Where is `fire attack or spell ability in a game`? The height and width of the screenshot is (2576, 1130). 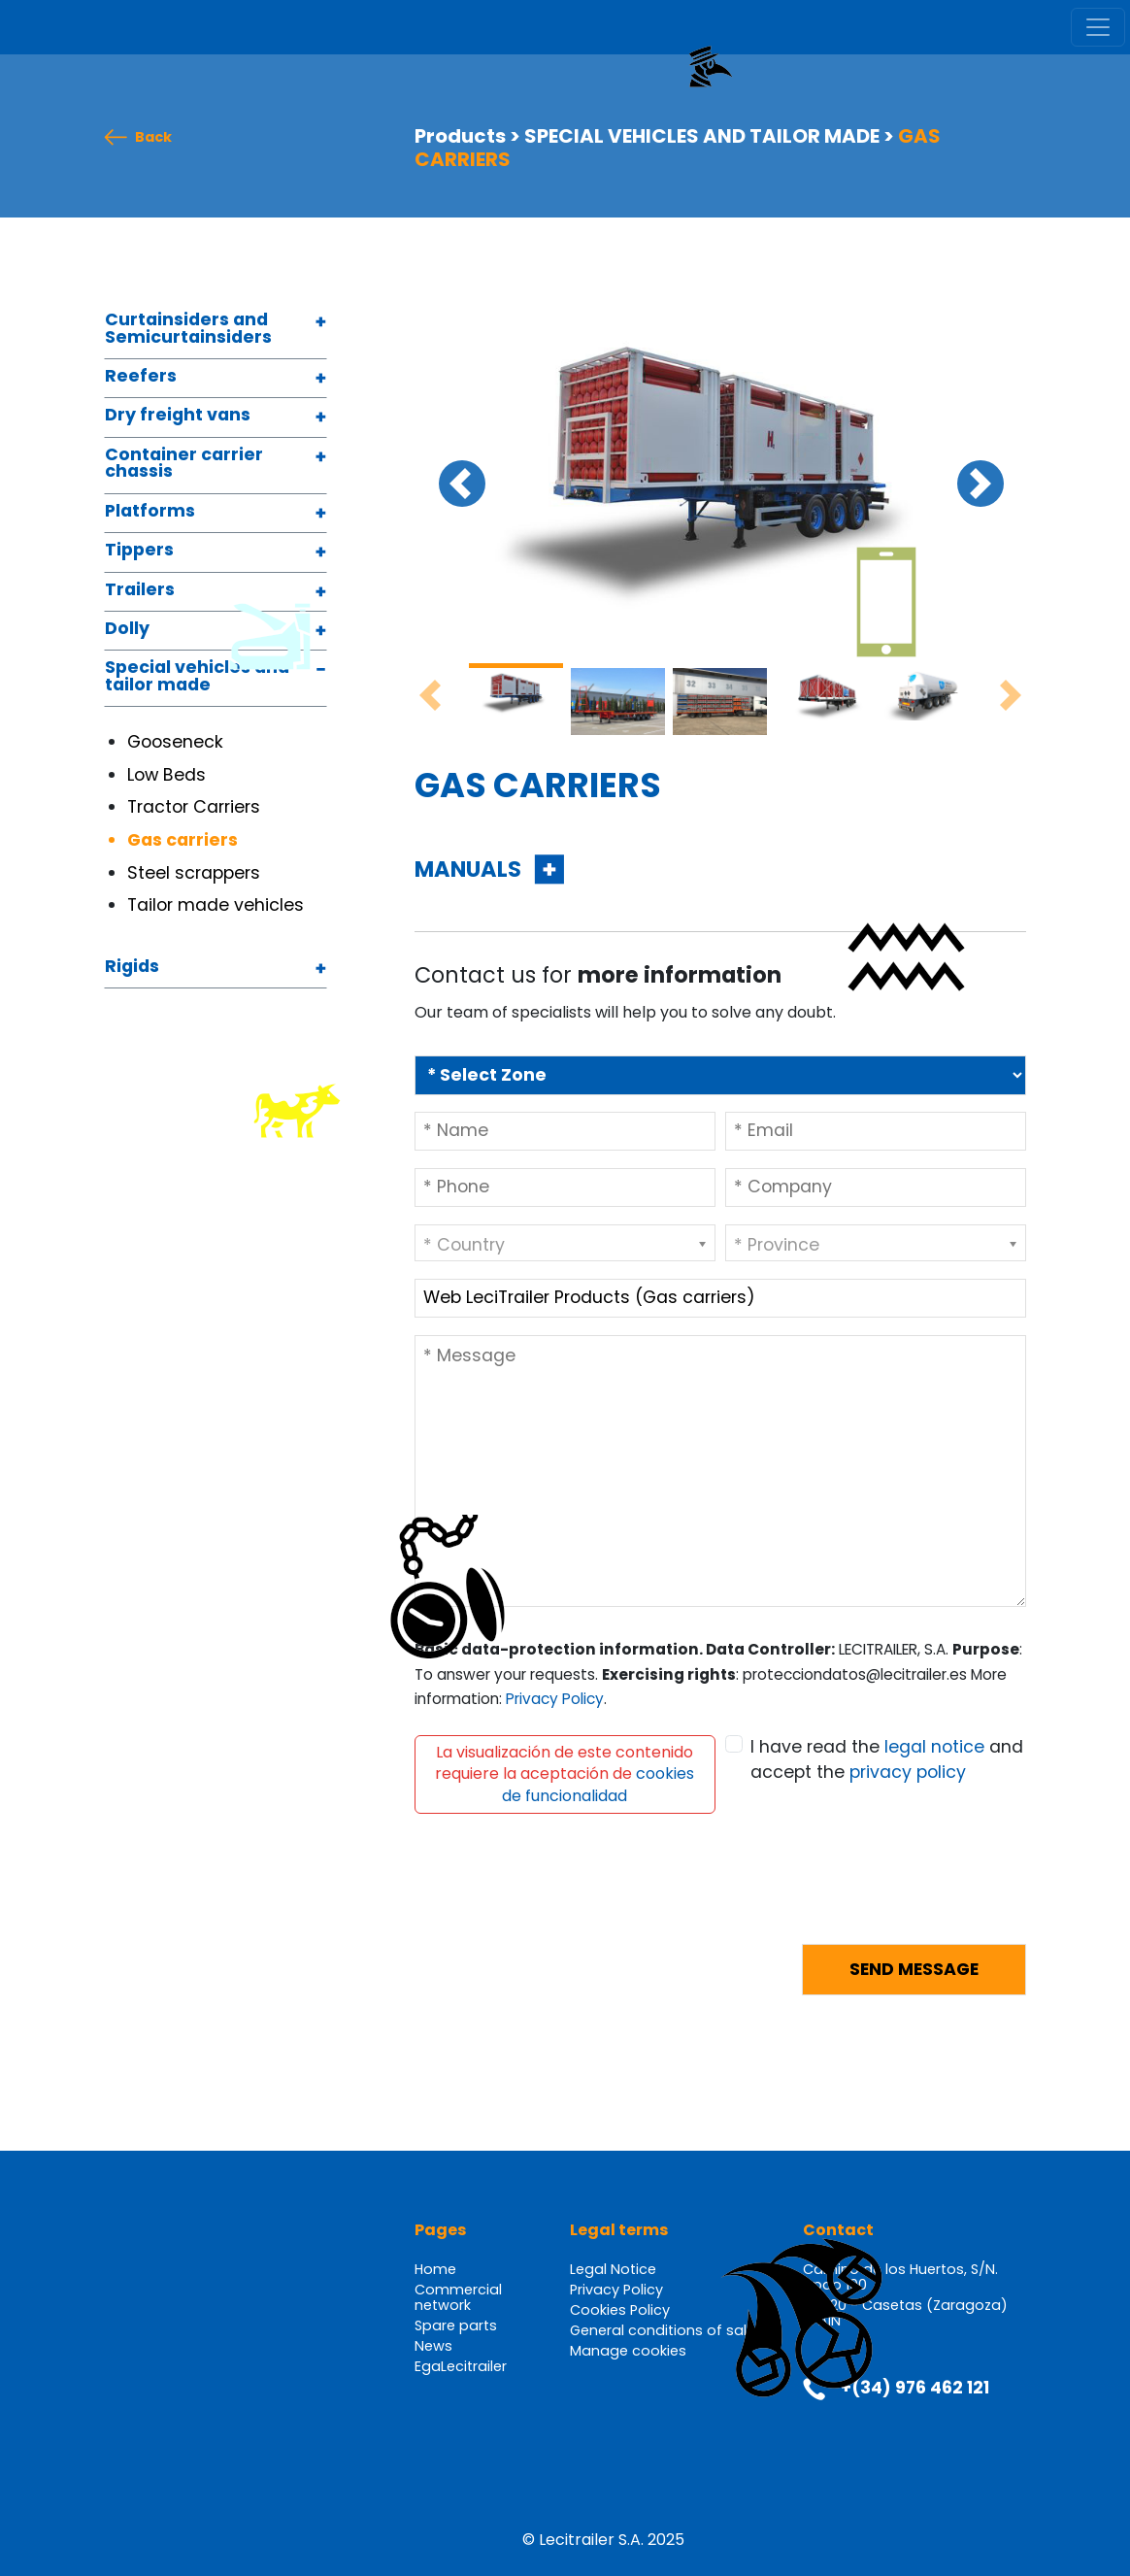
fire attack or spell ability in a game is located at coordinates (798, 2315).